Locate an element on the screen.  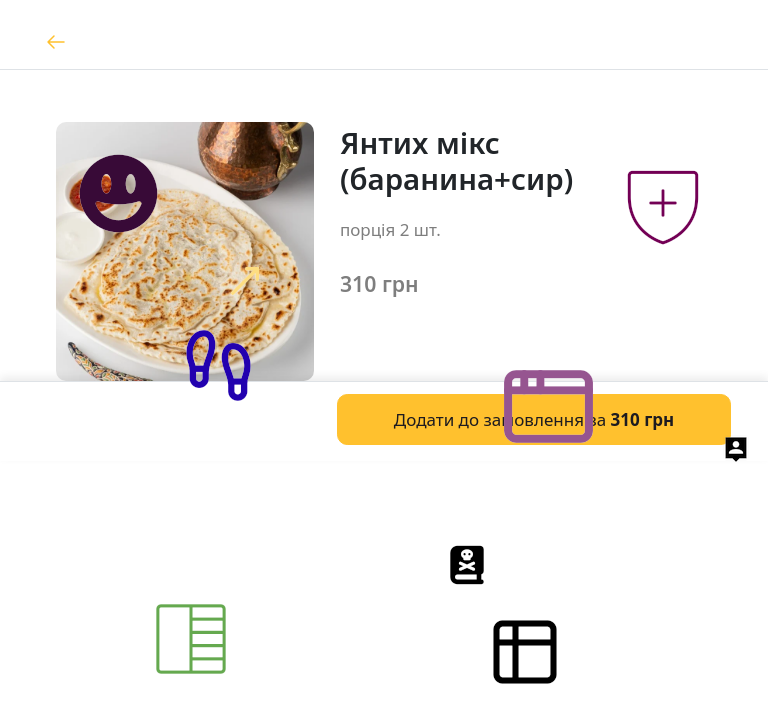
view step count or walking activity is located at coordinates (218, 365).